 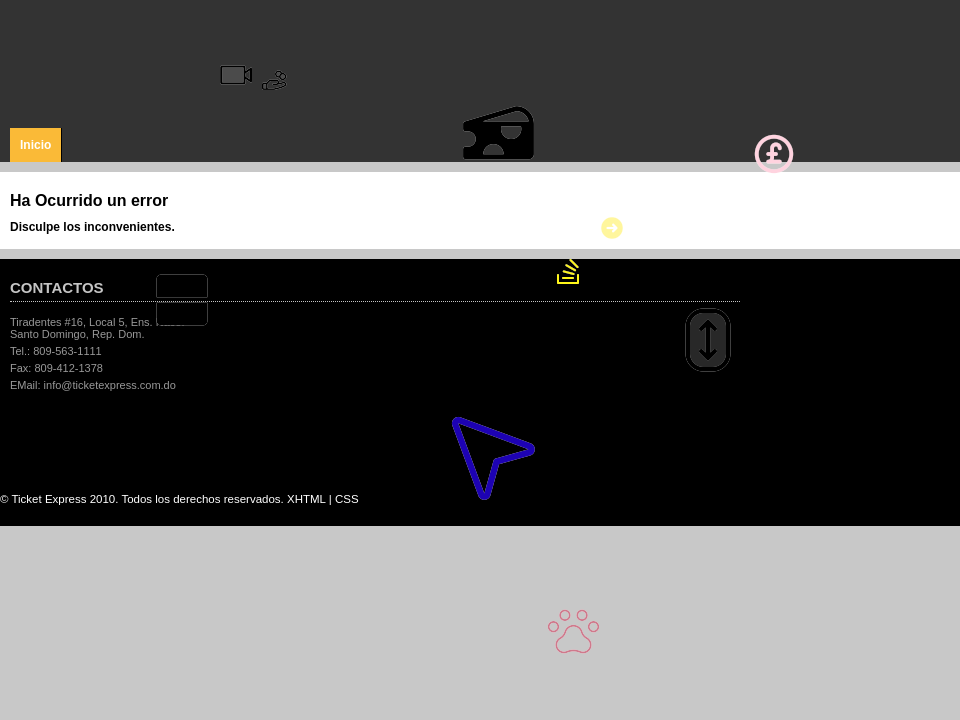 What do you see at coordinates (235, 75) in the screenshot?
I see `start a video call` at bounding box center [235, 75].